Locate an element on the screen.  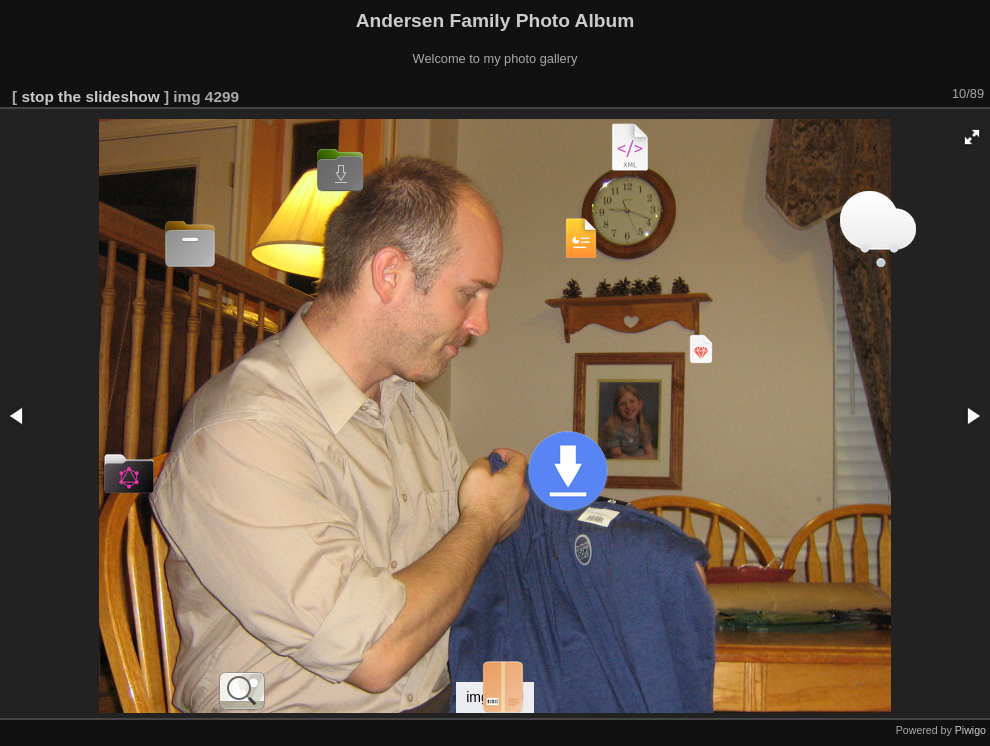
ruby programming language source file is located at coordinates (701, 349).